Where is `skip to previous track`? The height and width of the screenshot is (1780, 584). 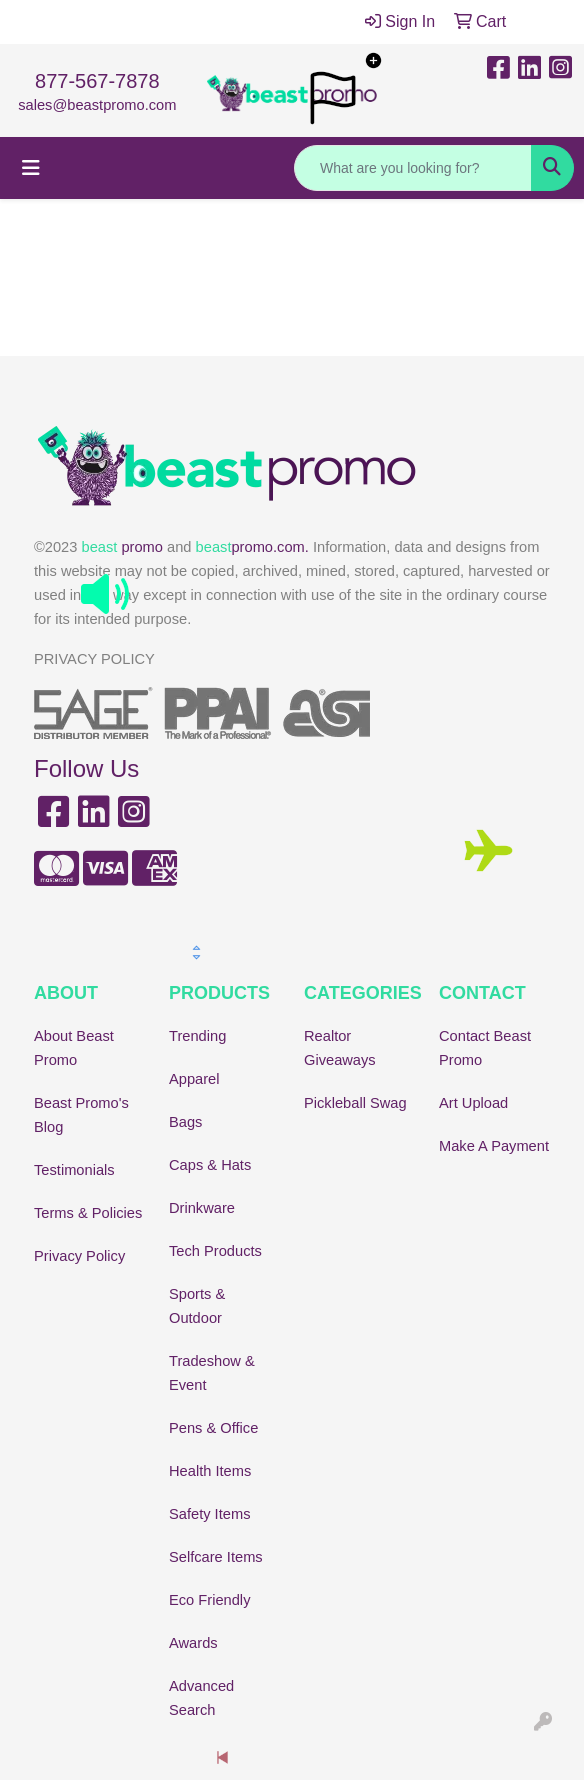 skip to previous track is located at coordinates (222, 1757).